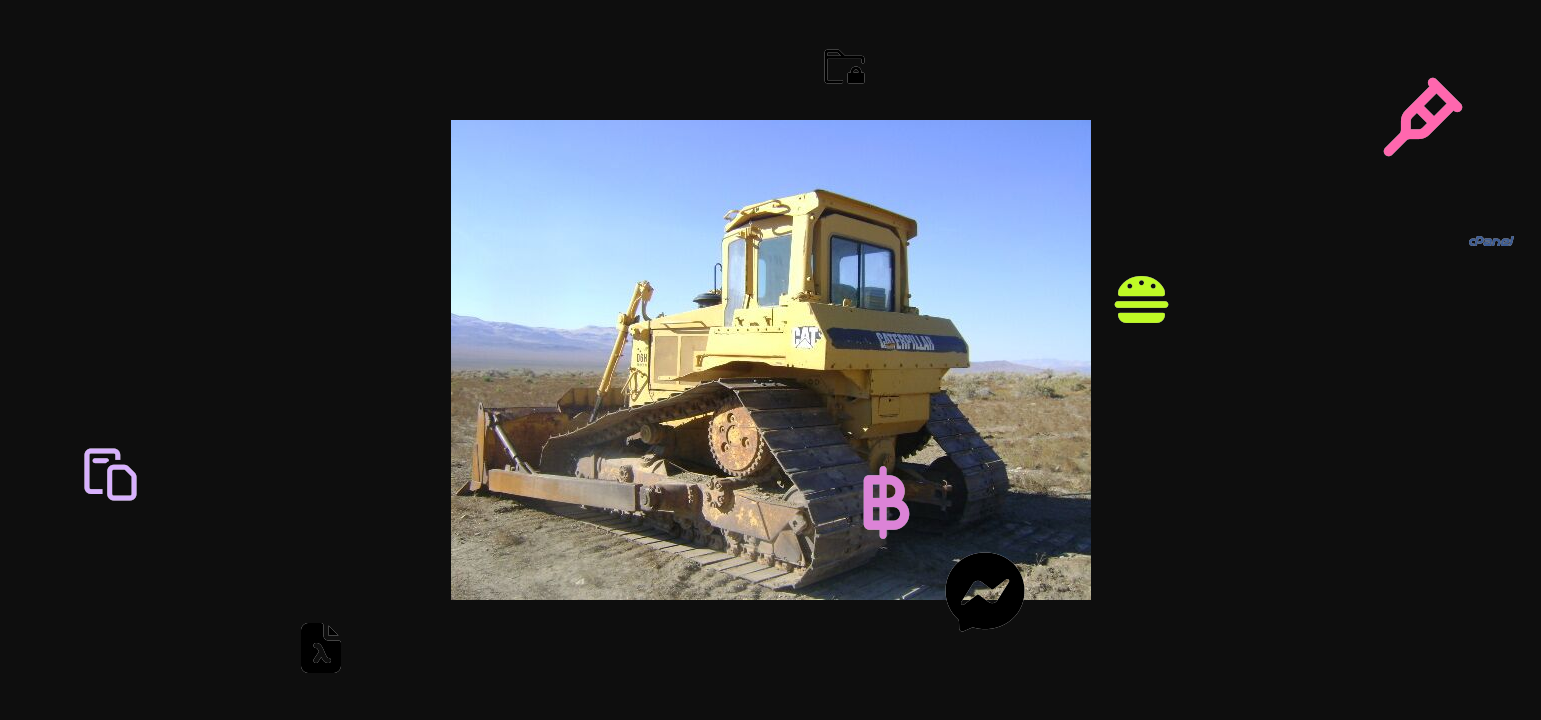 The image size is (1541, 720). I want to click on open a lambda function file, so click(321, 648).